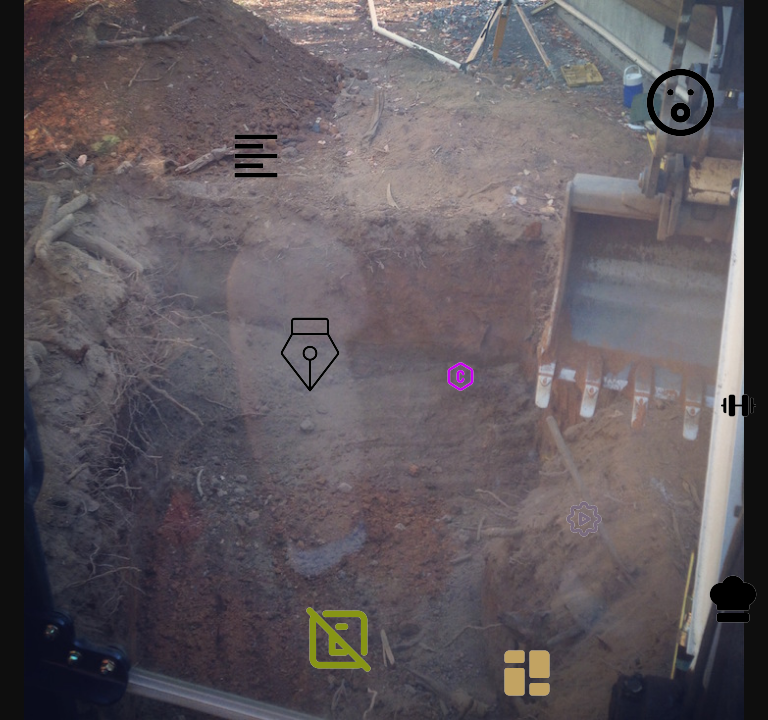 The width and height of the screenshot is (768, 720). I want to click on access workout or fitness features, so click(738, 405).